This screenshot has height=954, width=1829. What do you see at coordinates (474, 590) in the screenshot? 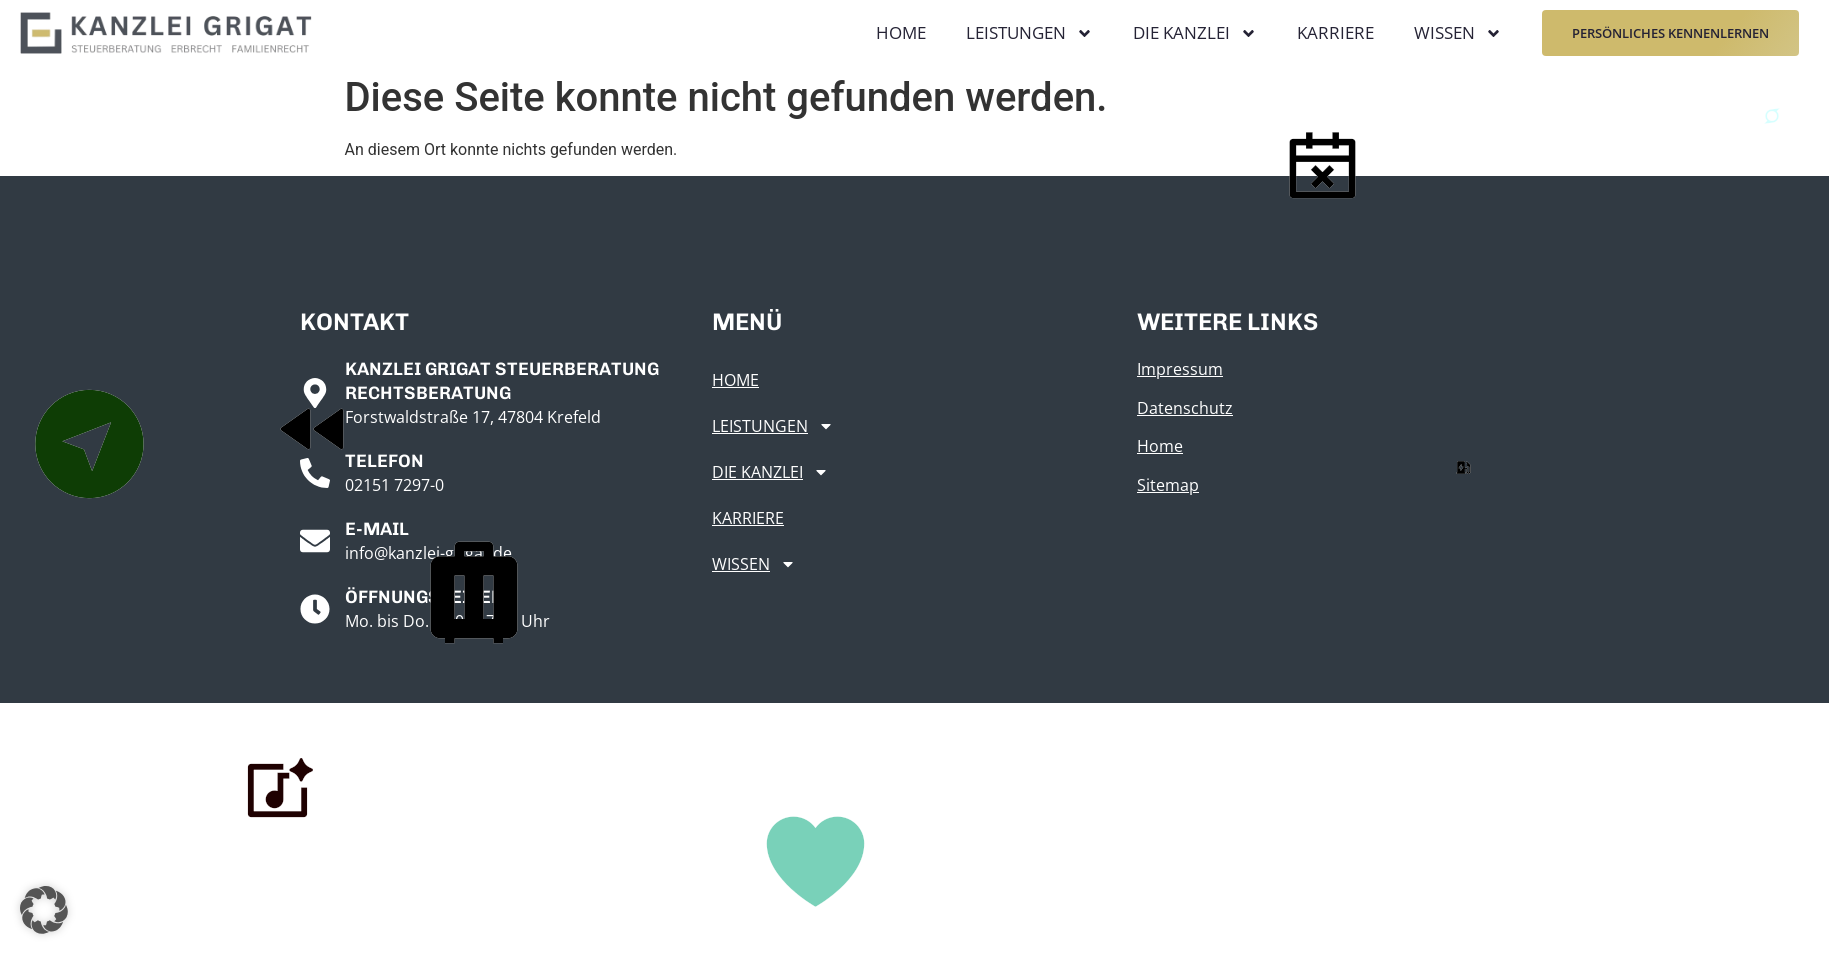
I see `access travel or trip planning features` at bounding box center [474, 590].